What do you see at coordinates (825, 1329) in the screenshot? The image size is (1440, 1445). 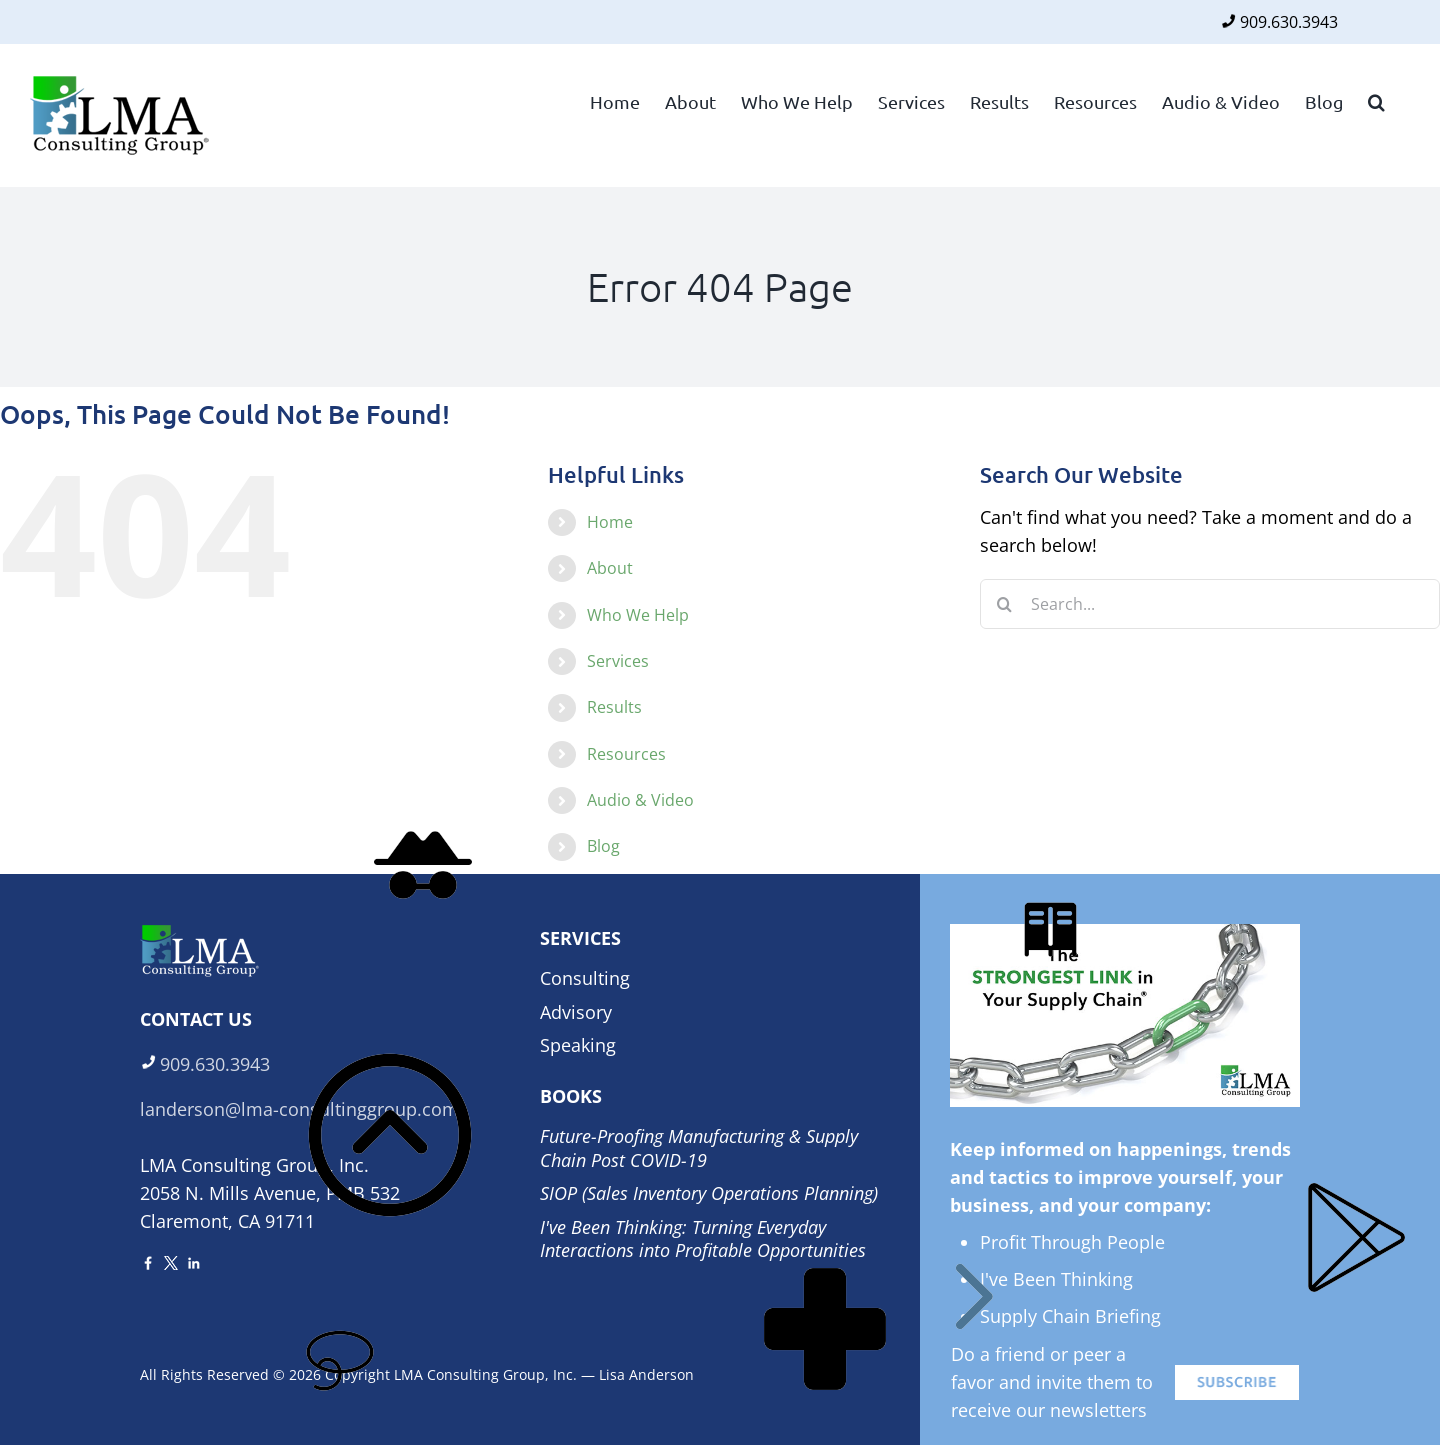 I see `access health or medical information` at bounding box center [825, 1329].